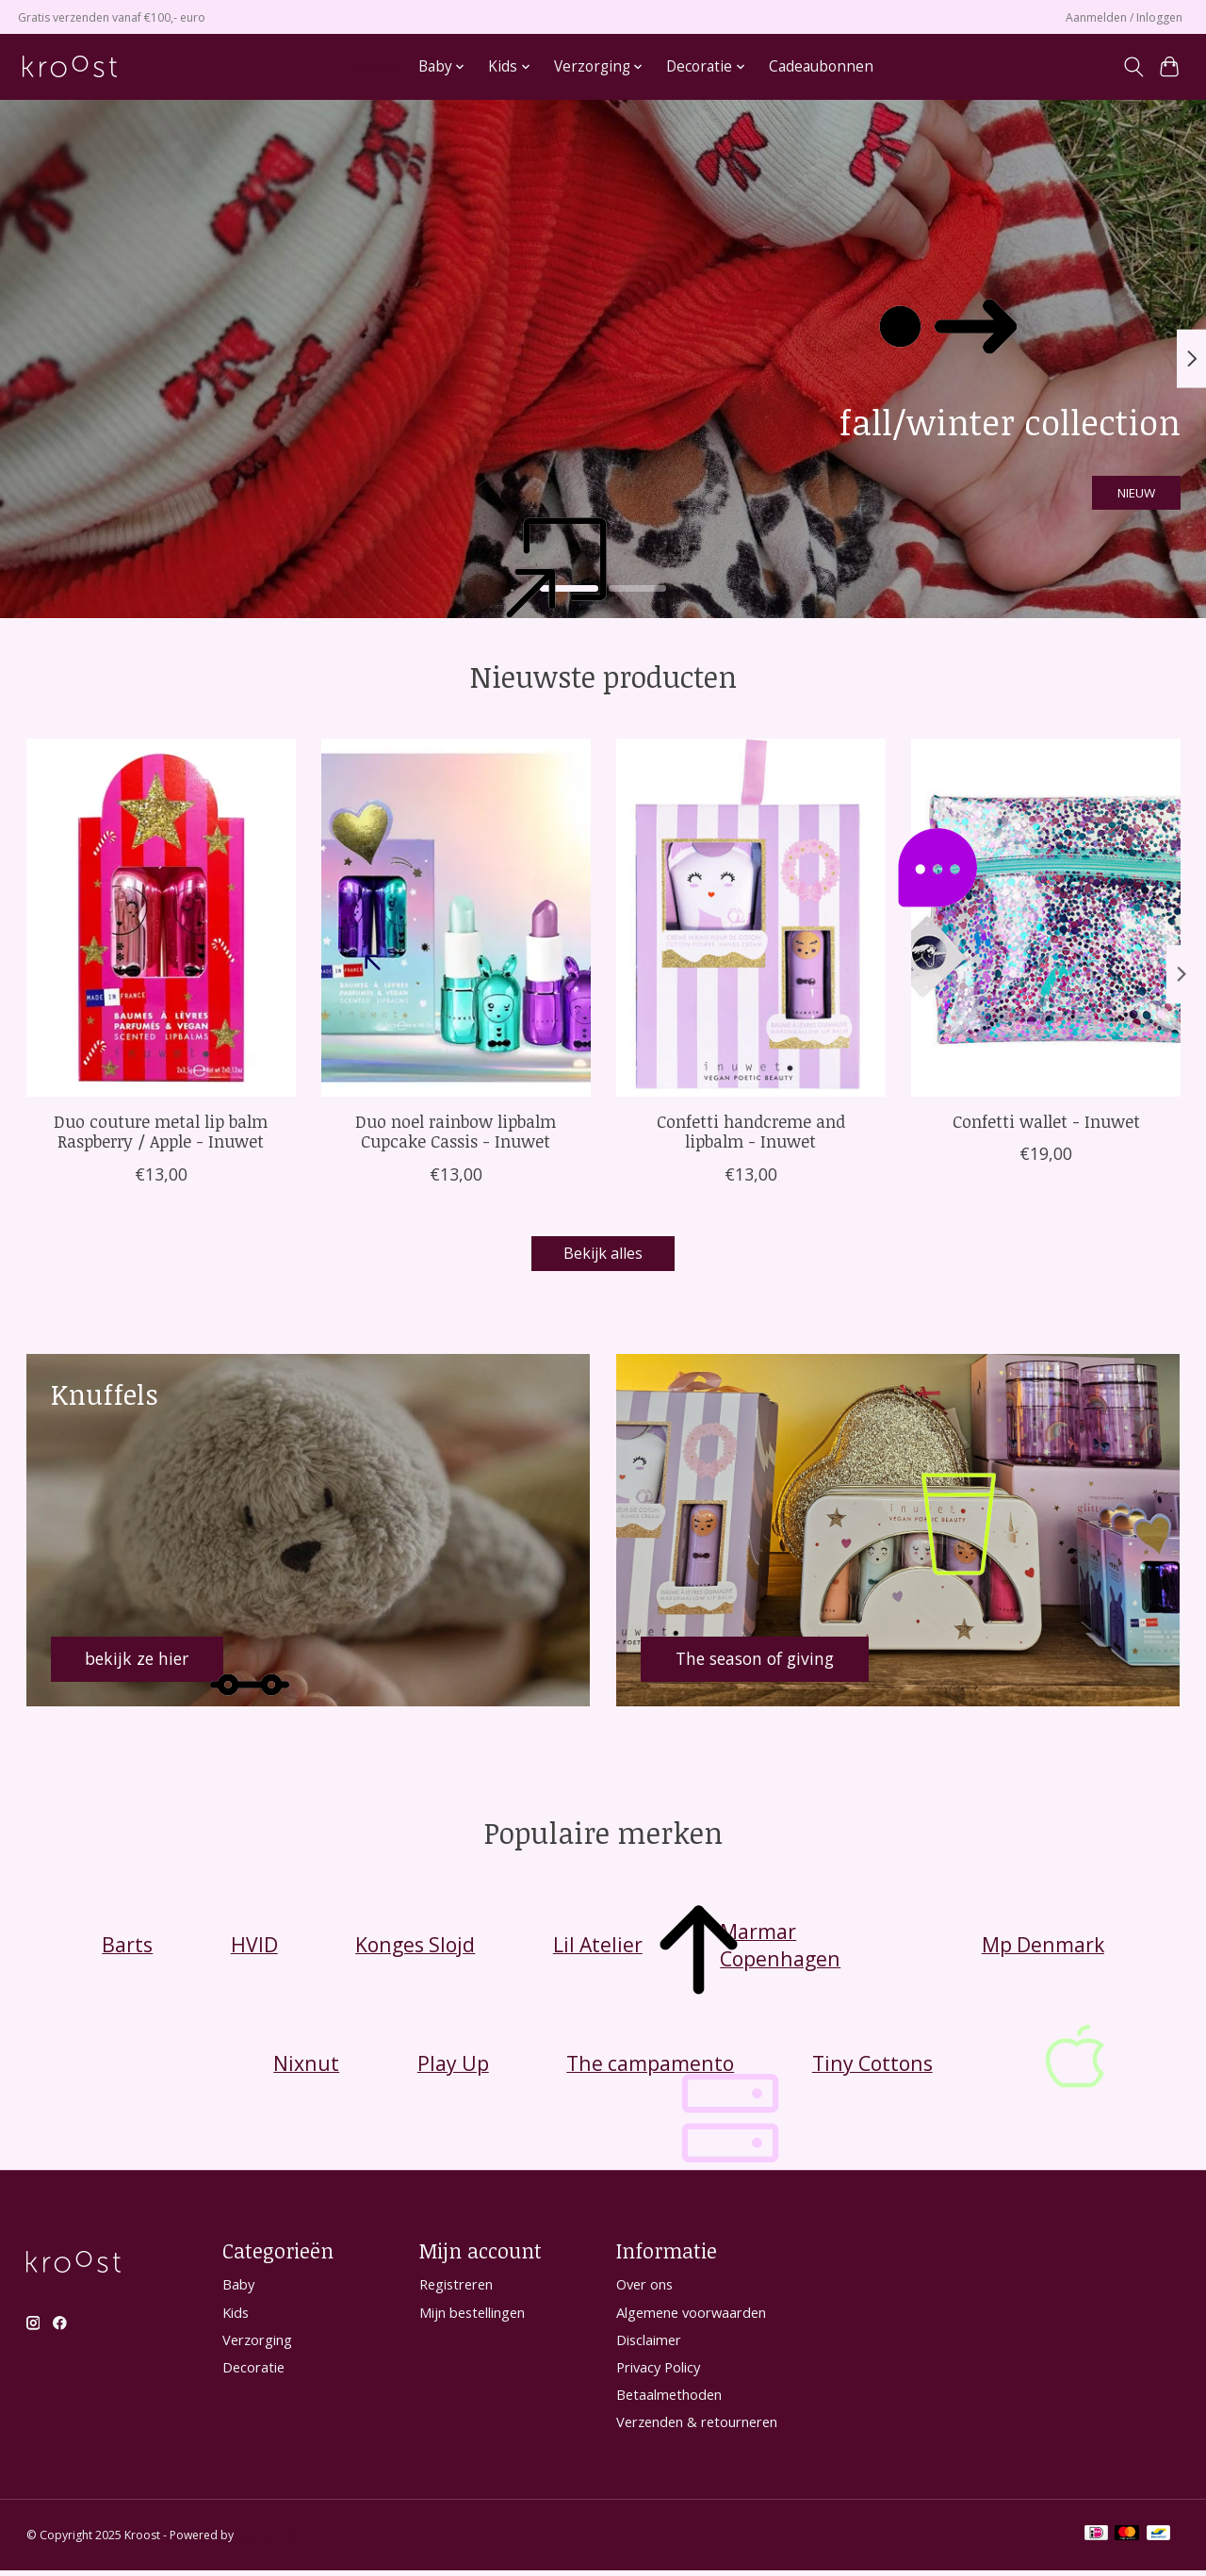 Image resolution: width=1206 pixels, height=2576 pixels. What do you see at coordinates (958, 1522) in the screenshot?
I see `view nearby bars or pubs` at bounding box center [958, 1522].